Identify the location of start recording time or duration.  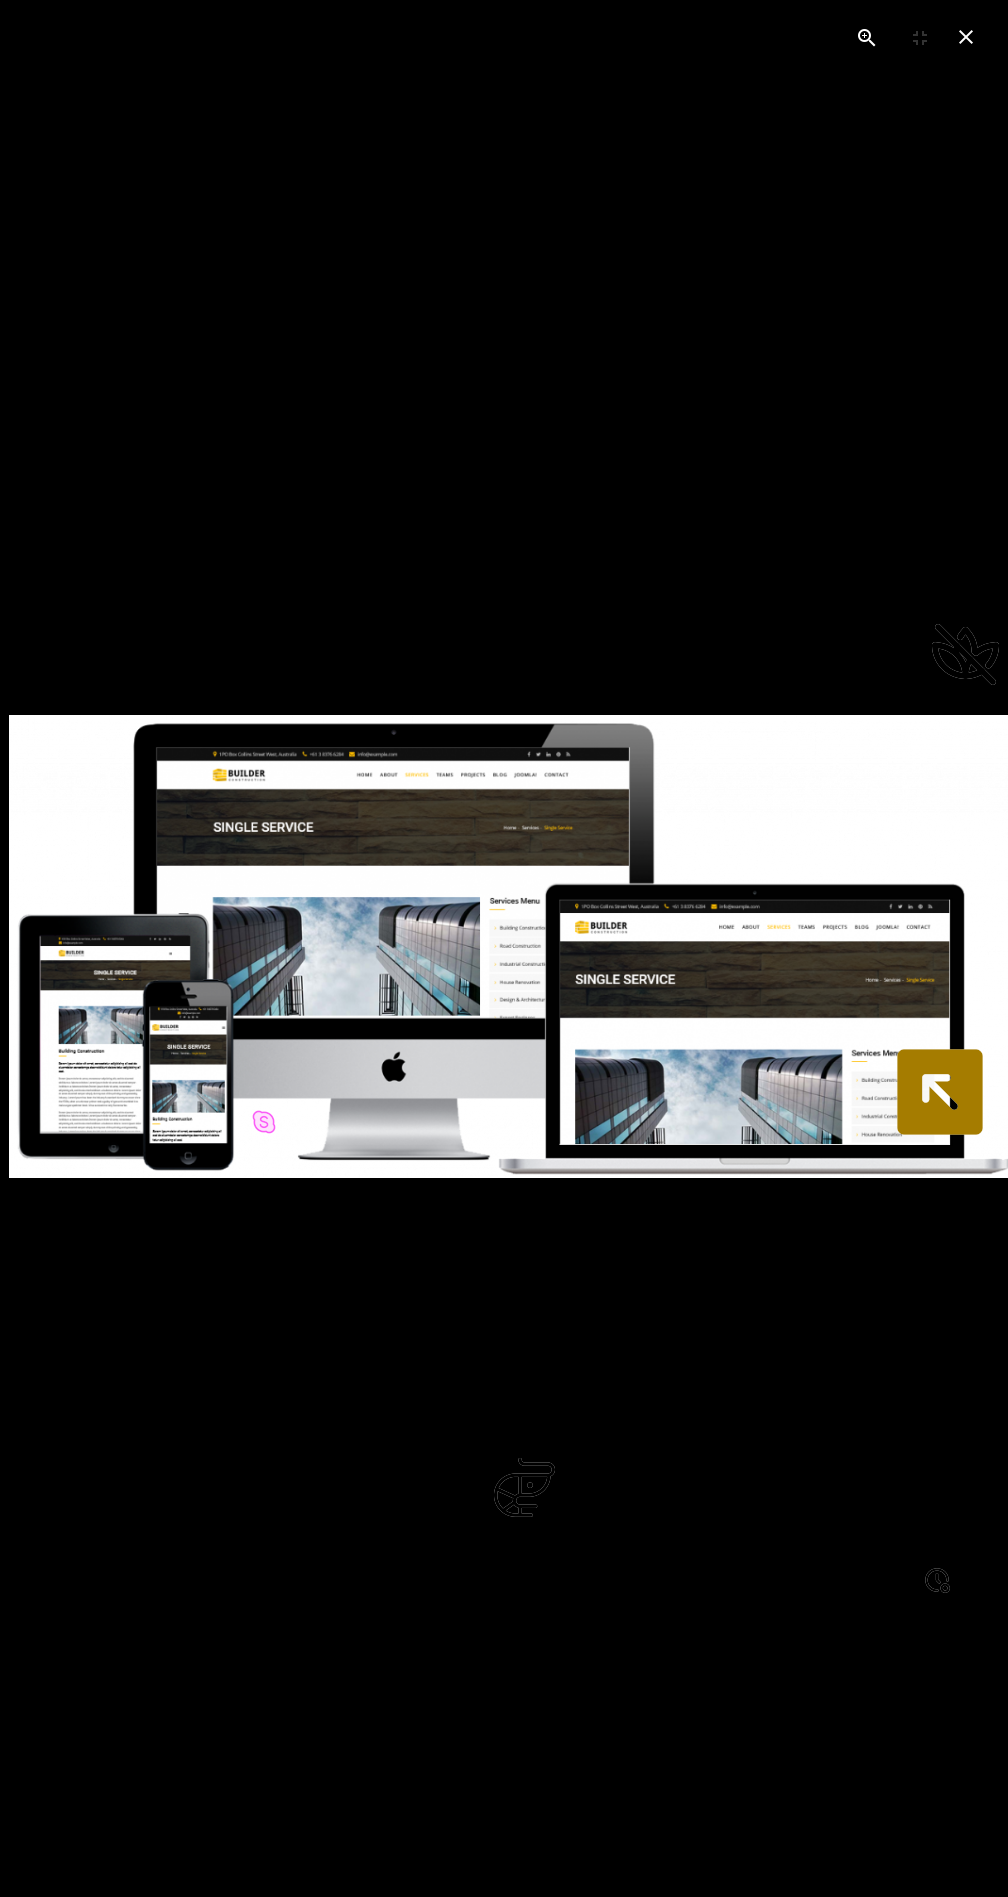
(937, 1580).